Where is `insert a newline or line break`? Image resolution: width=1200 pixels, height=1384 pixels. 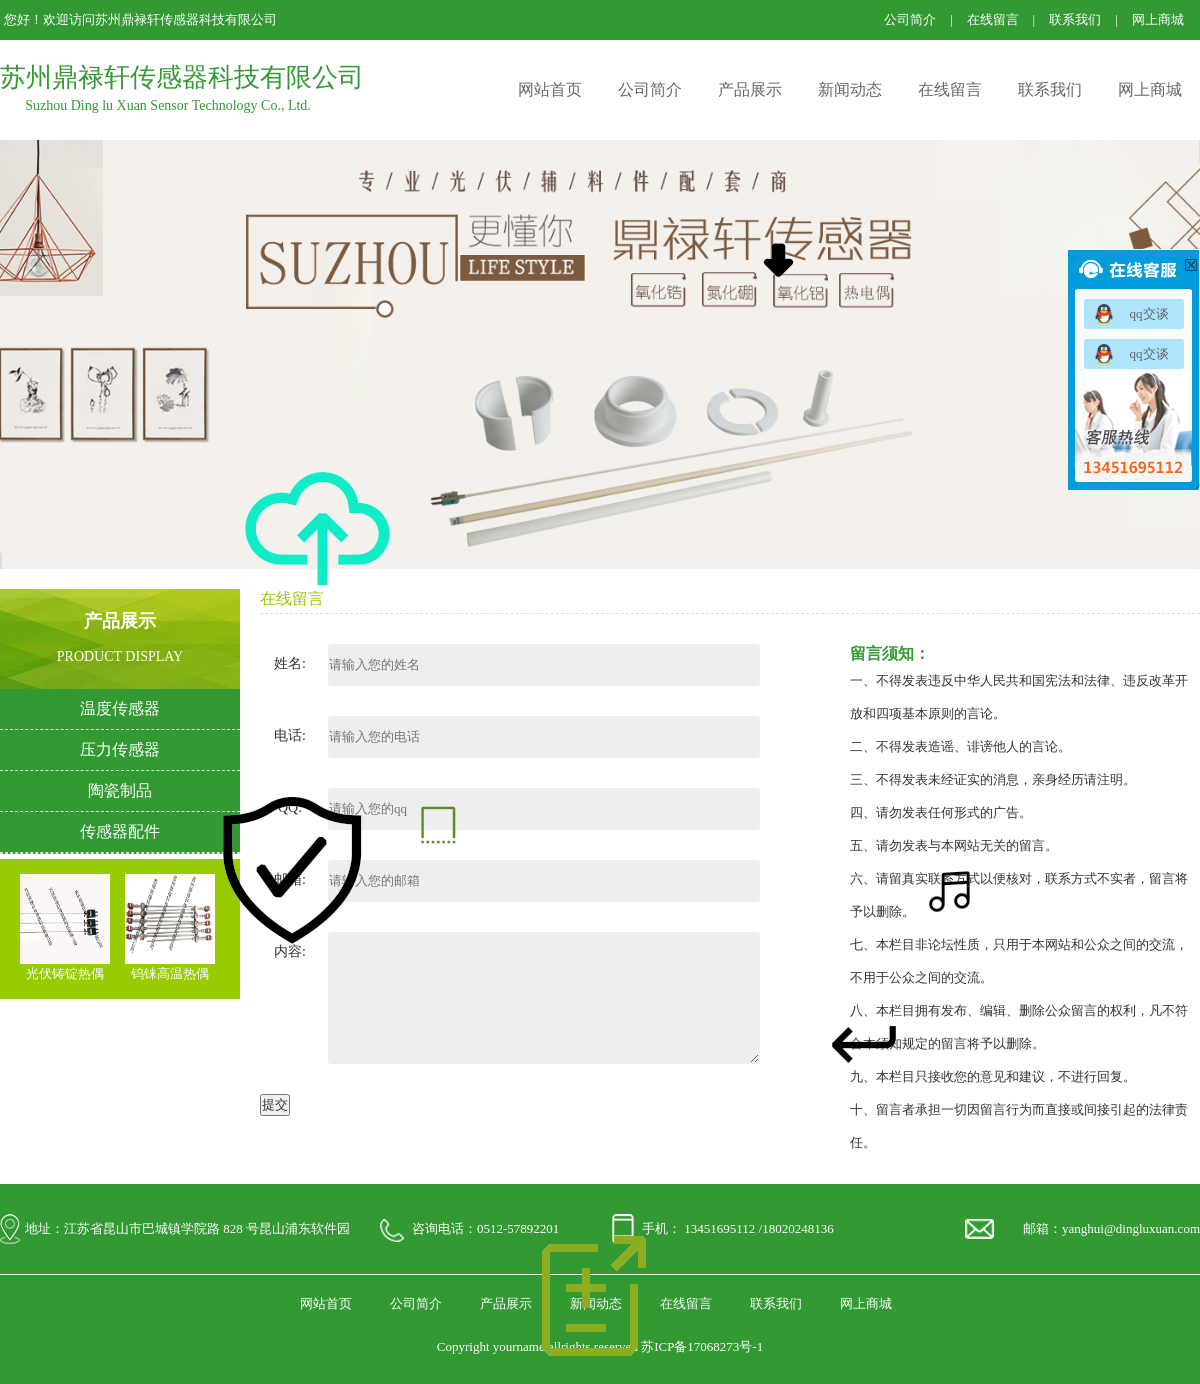 insert a newline or line break is located at coordinates (864, 1042).